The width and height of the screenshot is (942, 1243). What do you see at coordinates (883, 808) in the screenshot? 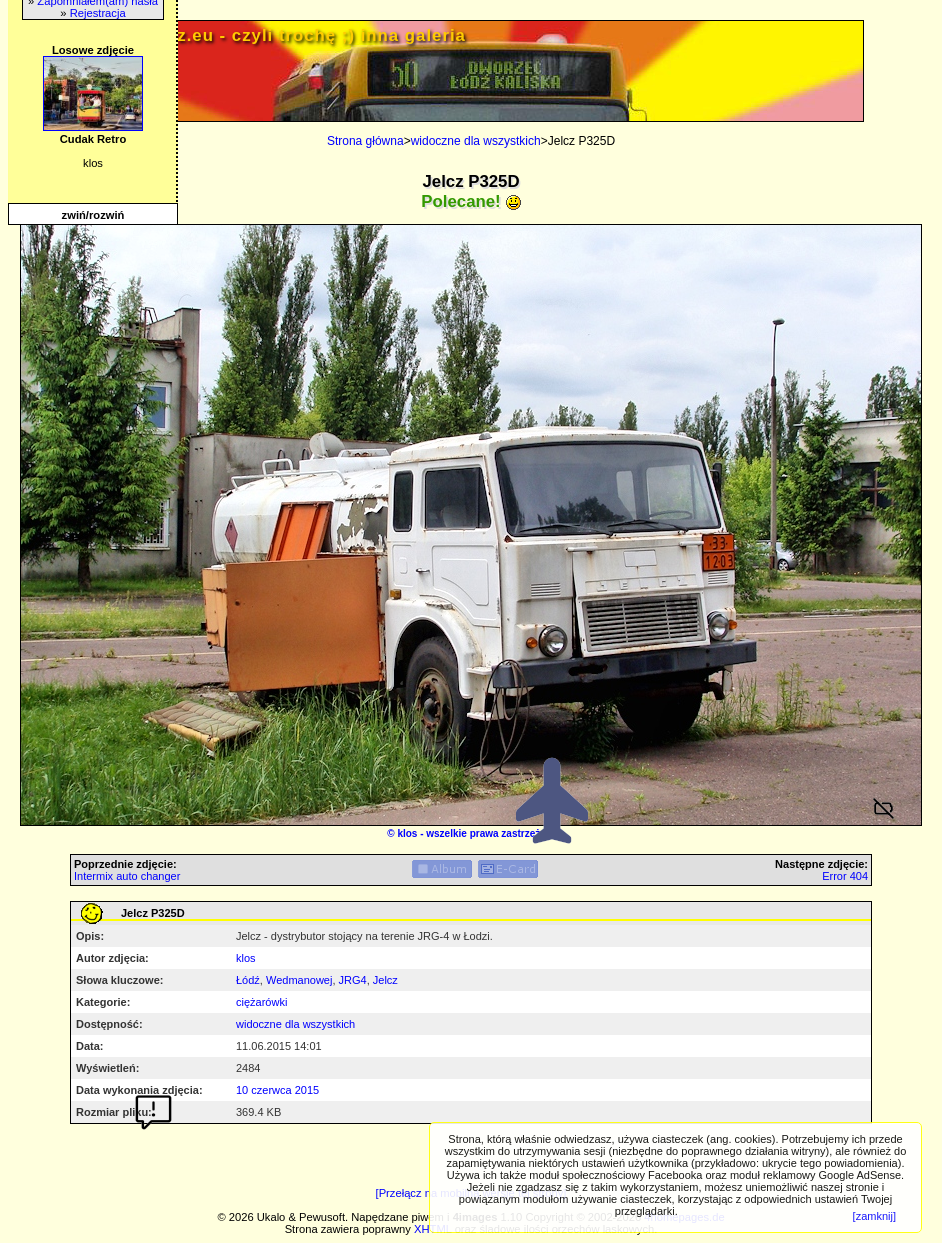
I see `battery unavailable or disconnected` at bounding box center [883, 808].